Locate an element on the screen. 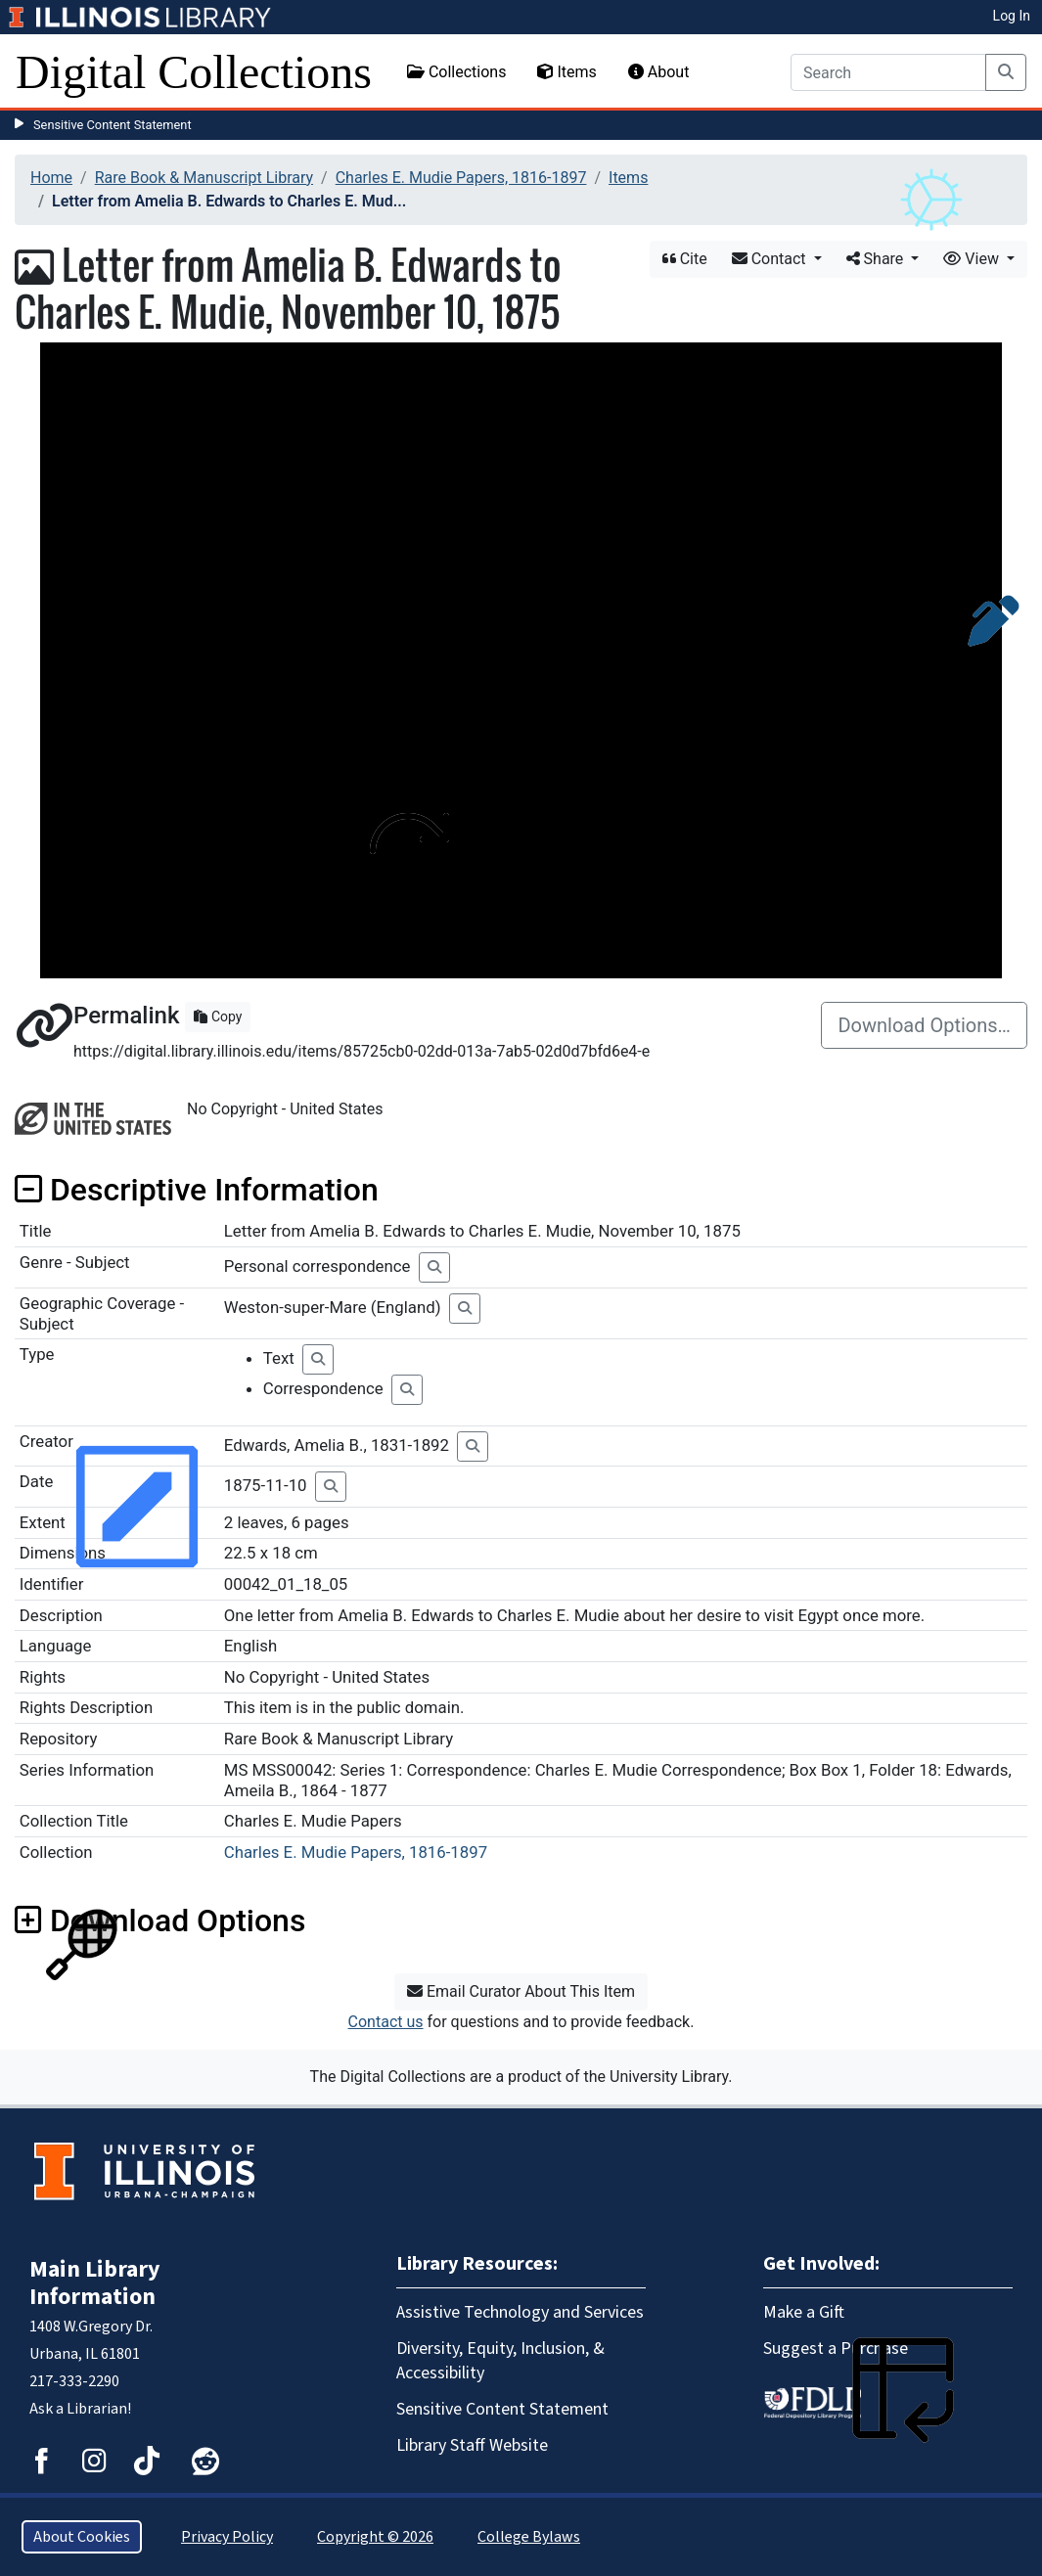 The height and width of the screenshot is (2576, 1042). pivot data by column in a table or spreadsheet is located at coordinates (903, 2388).